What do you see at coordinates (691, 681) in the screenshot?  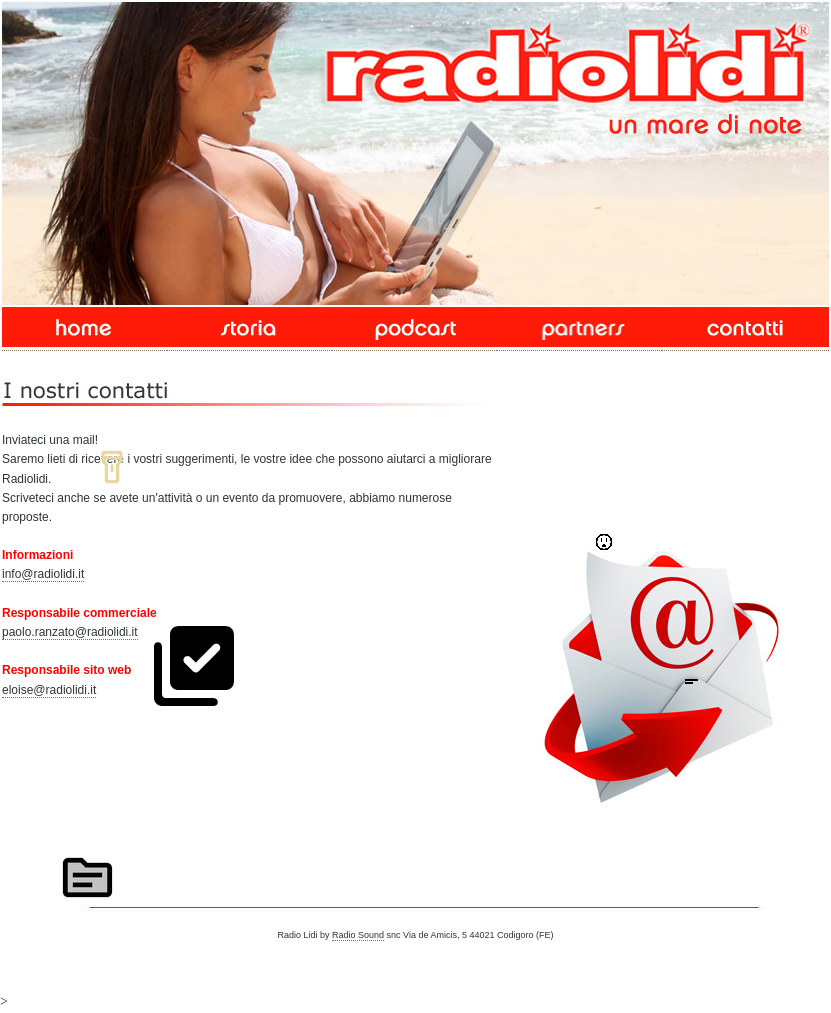 I see `enter a short text response` at bounding box center [691, 681].